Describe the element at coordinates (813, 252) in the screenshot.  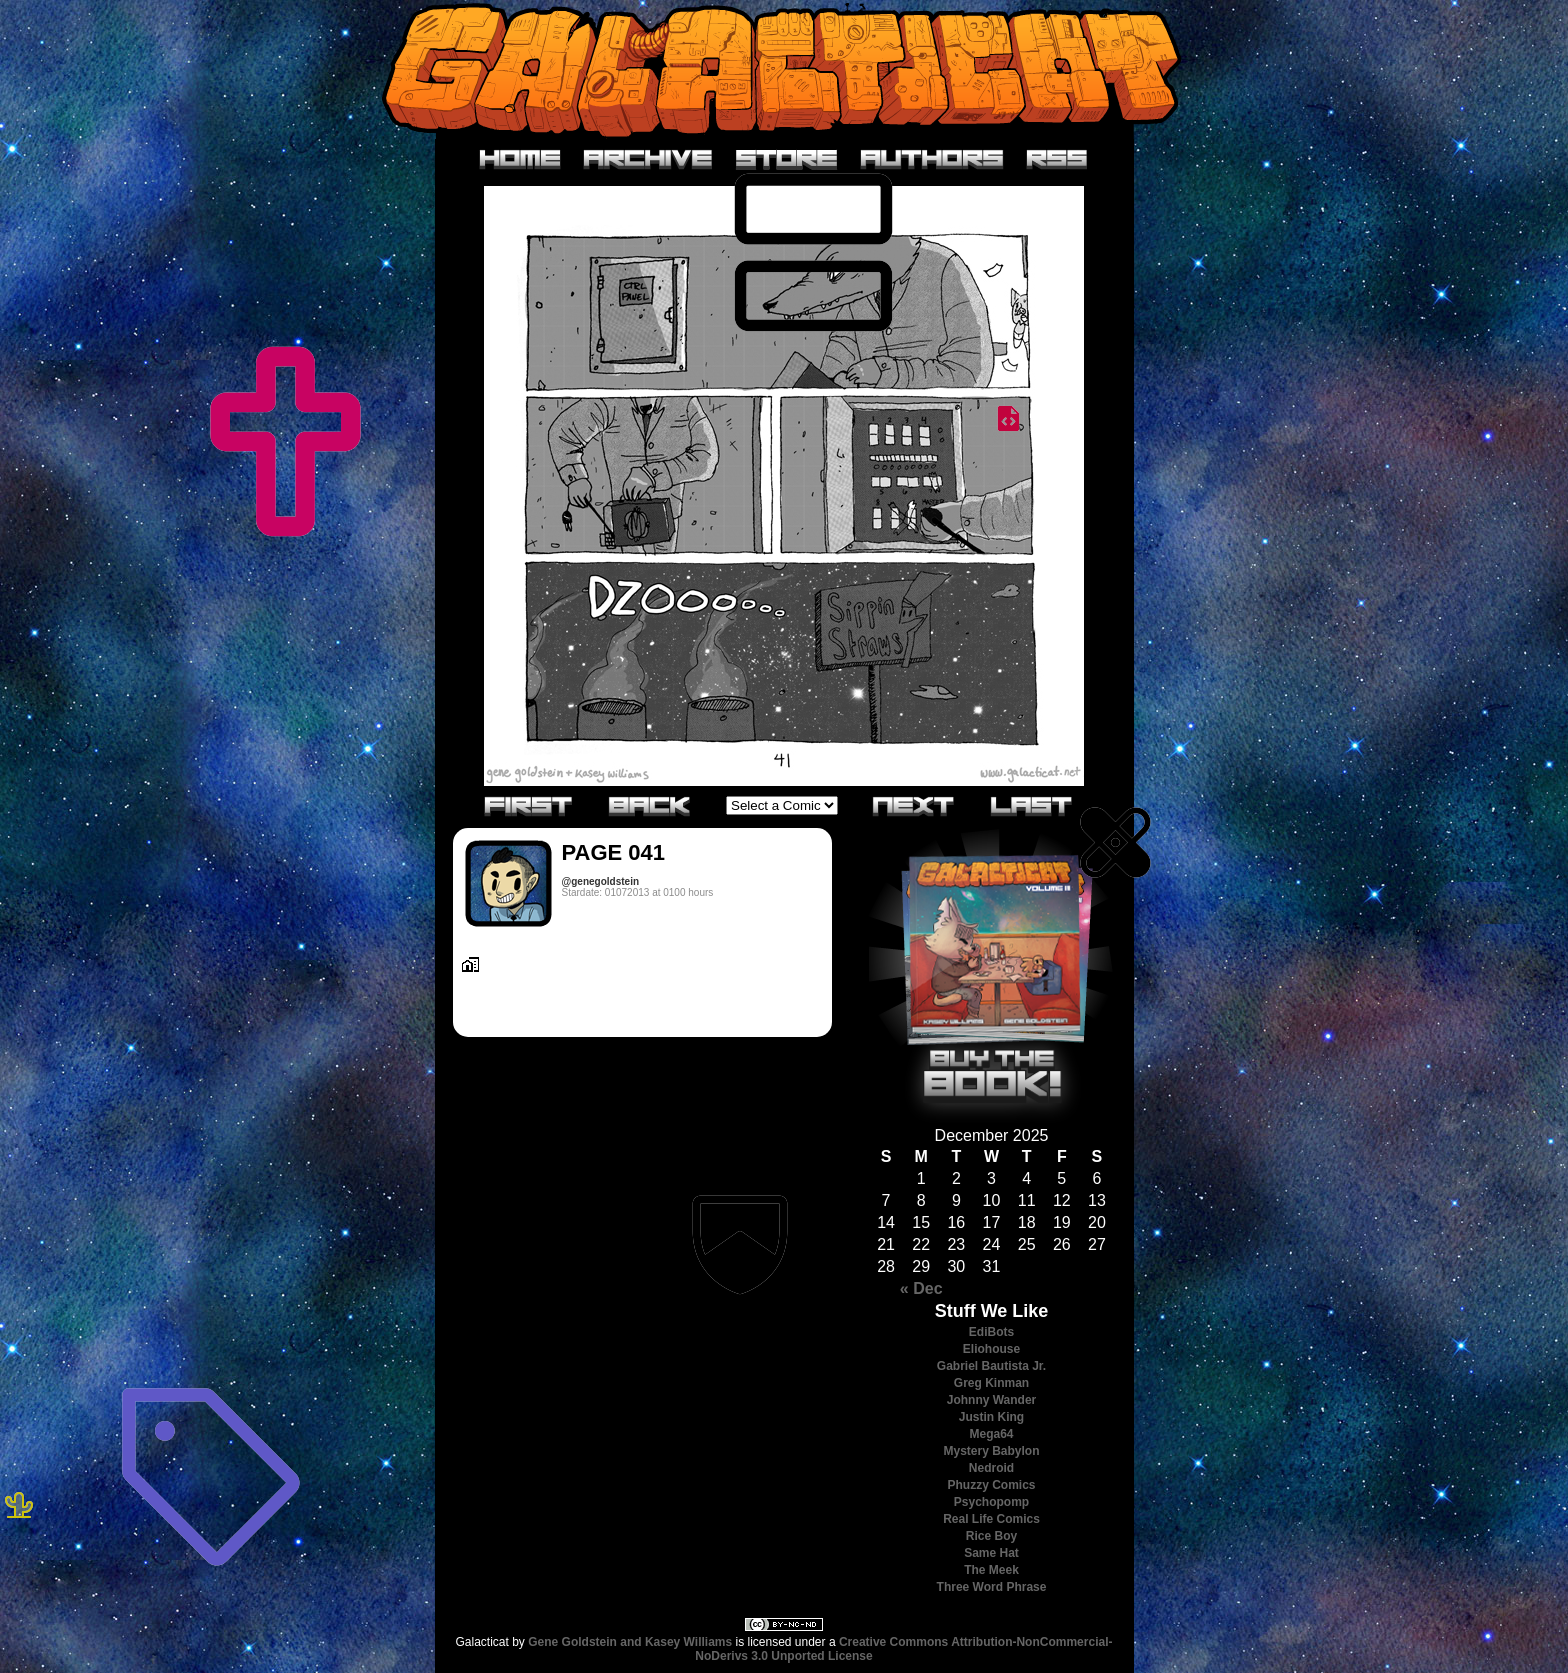
I see `switch to row view layout` at that location.